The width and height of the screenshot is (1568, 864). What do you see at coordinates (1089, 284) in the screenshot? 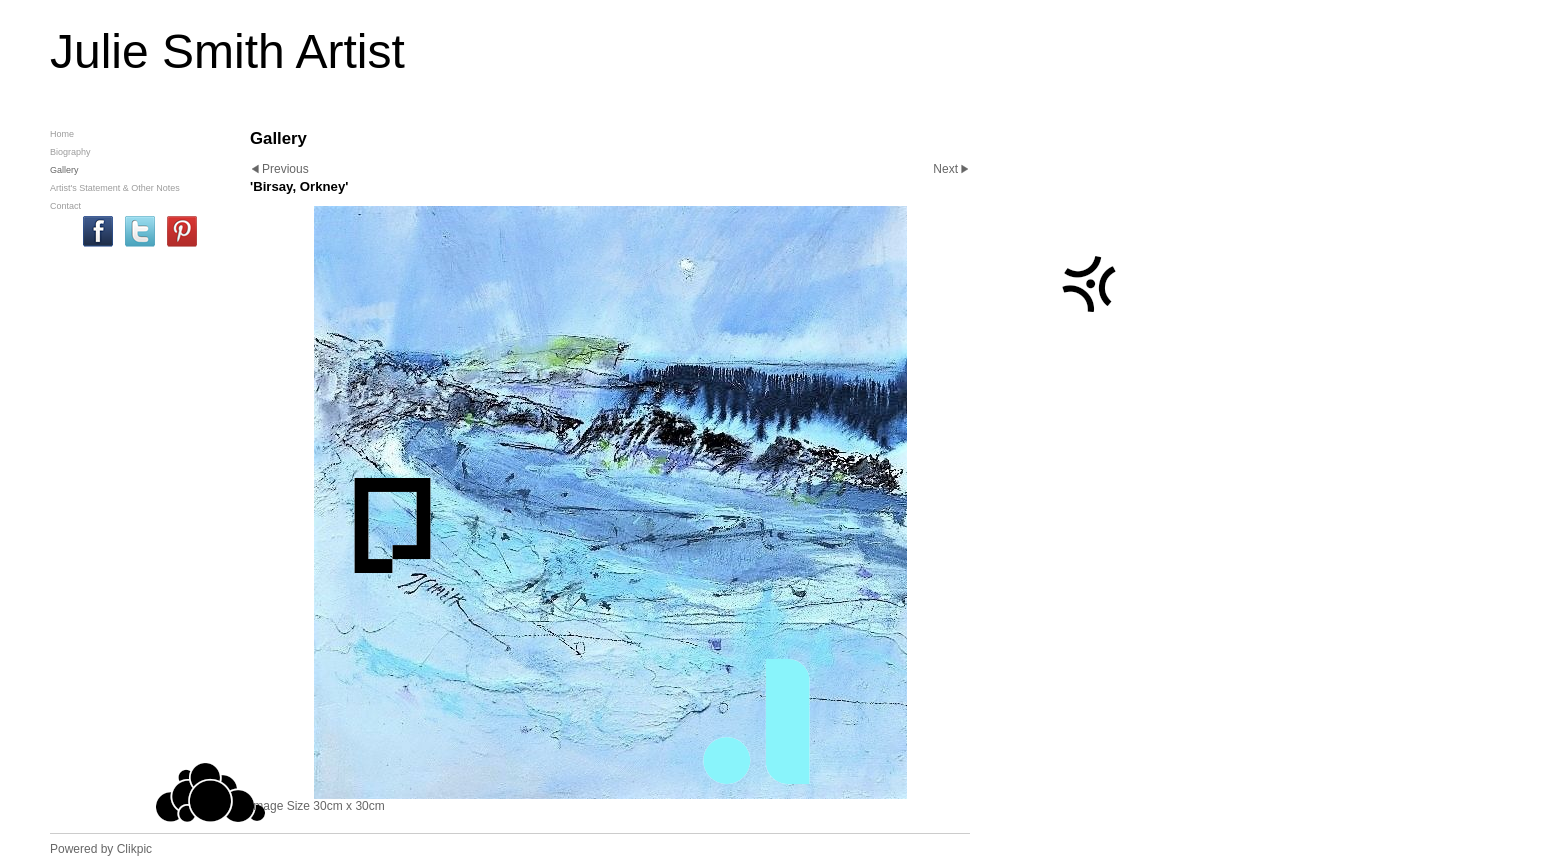
I see `open Launchpad app launcher` at bounding box center [1089, 284].